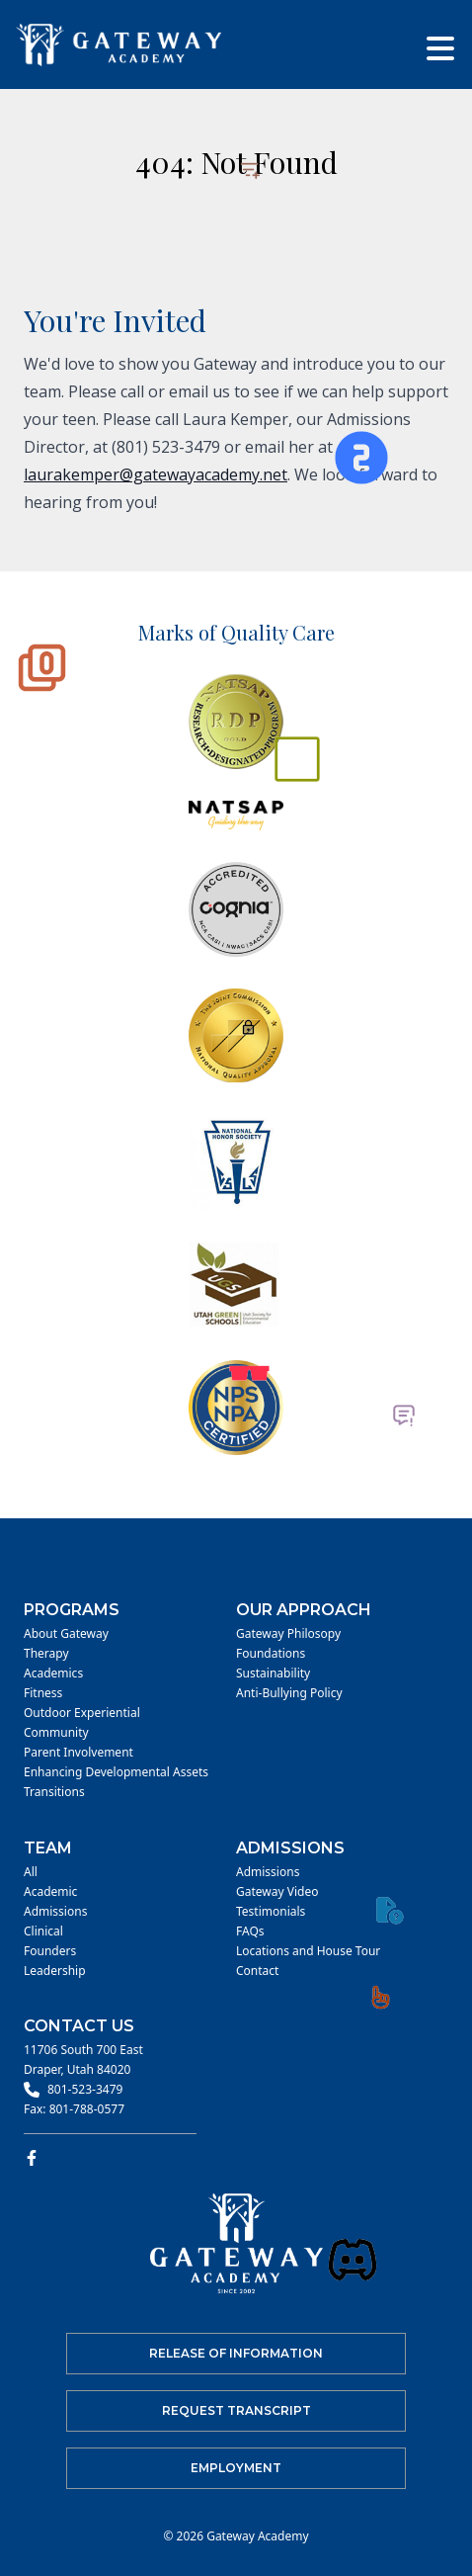 The height and width of the screenshot is (2576, 472). What do you see at coordinates (41, 667) in the screenshot?
I see `indicates zero items in a collection or stack` at bounding box center [41, 667].